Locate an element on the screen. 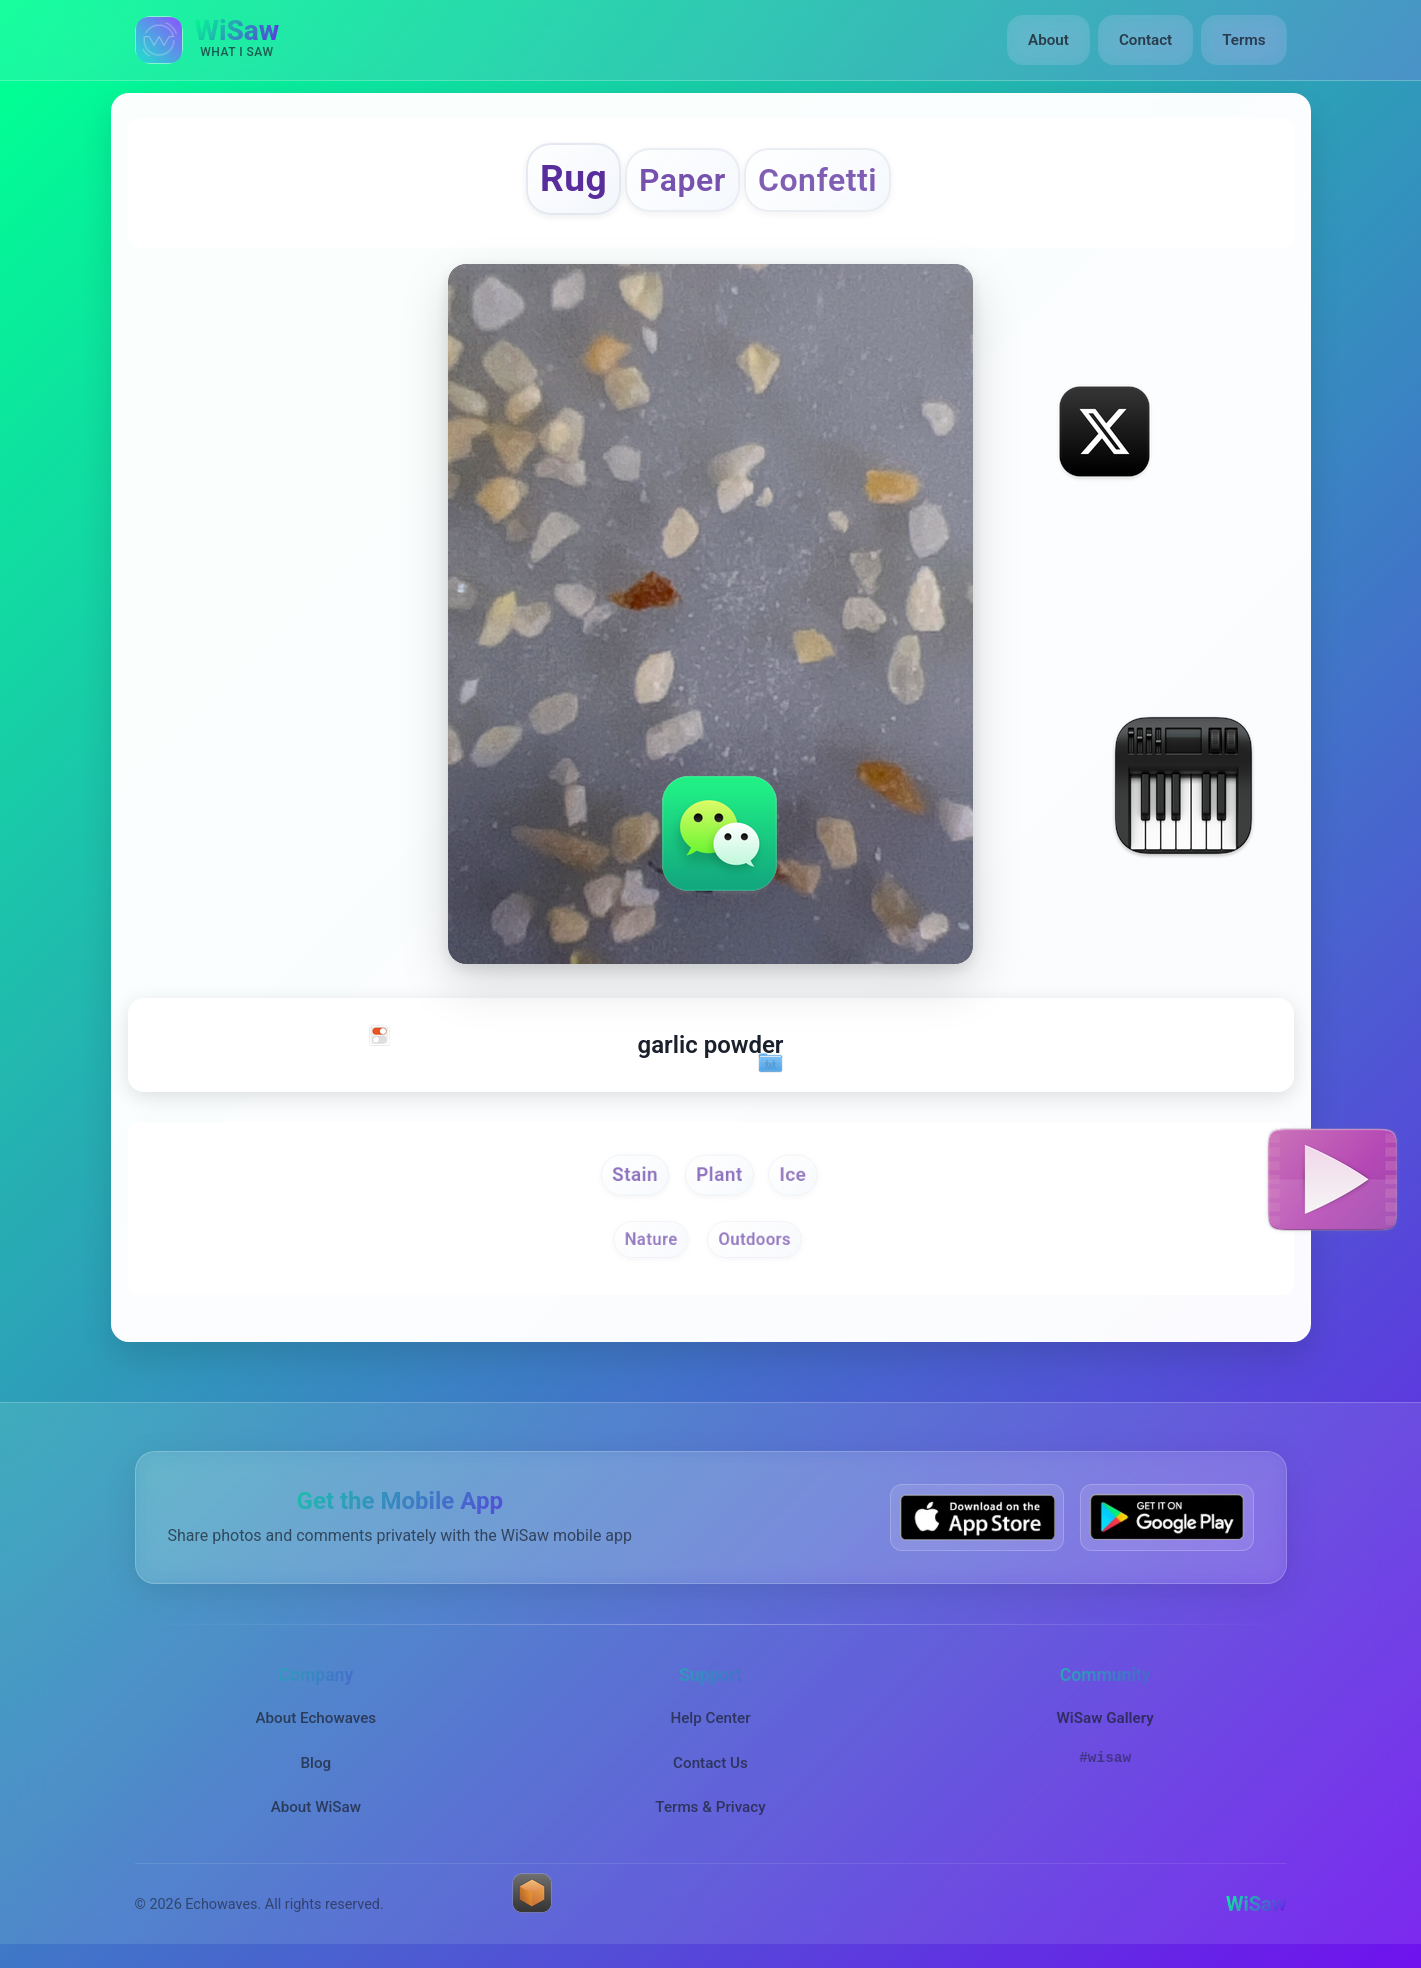 The width and height of the screenshot is (1421, 1968). open multimedia or video player app is located at coordinates (1332, 1179).